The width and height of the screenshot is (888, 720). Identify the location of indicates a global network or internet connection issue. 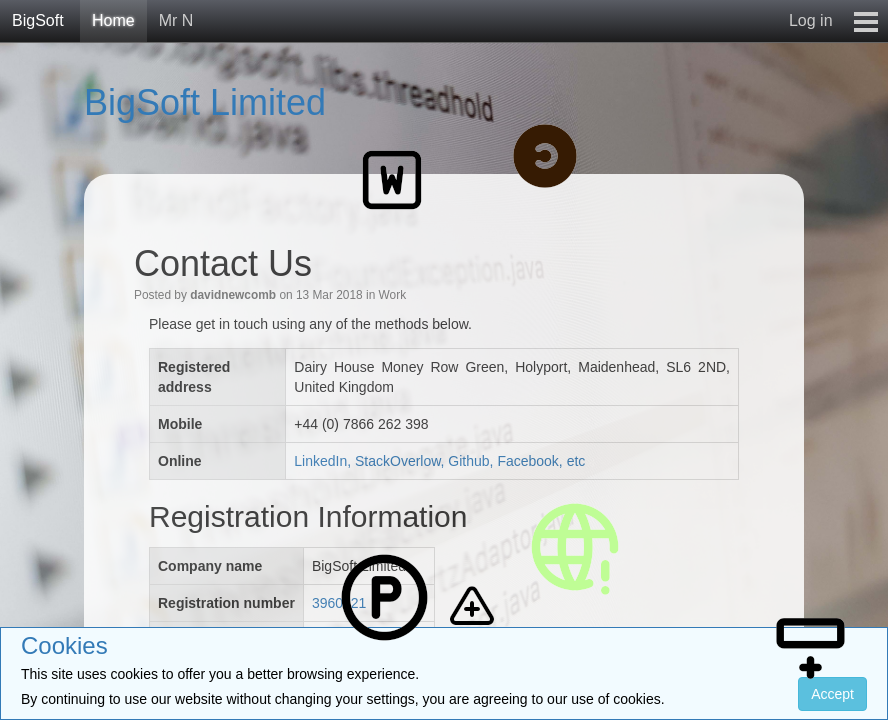
(575, 547).